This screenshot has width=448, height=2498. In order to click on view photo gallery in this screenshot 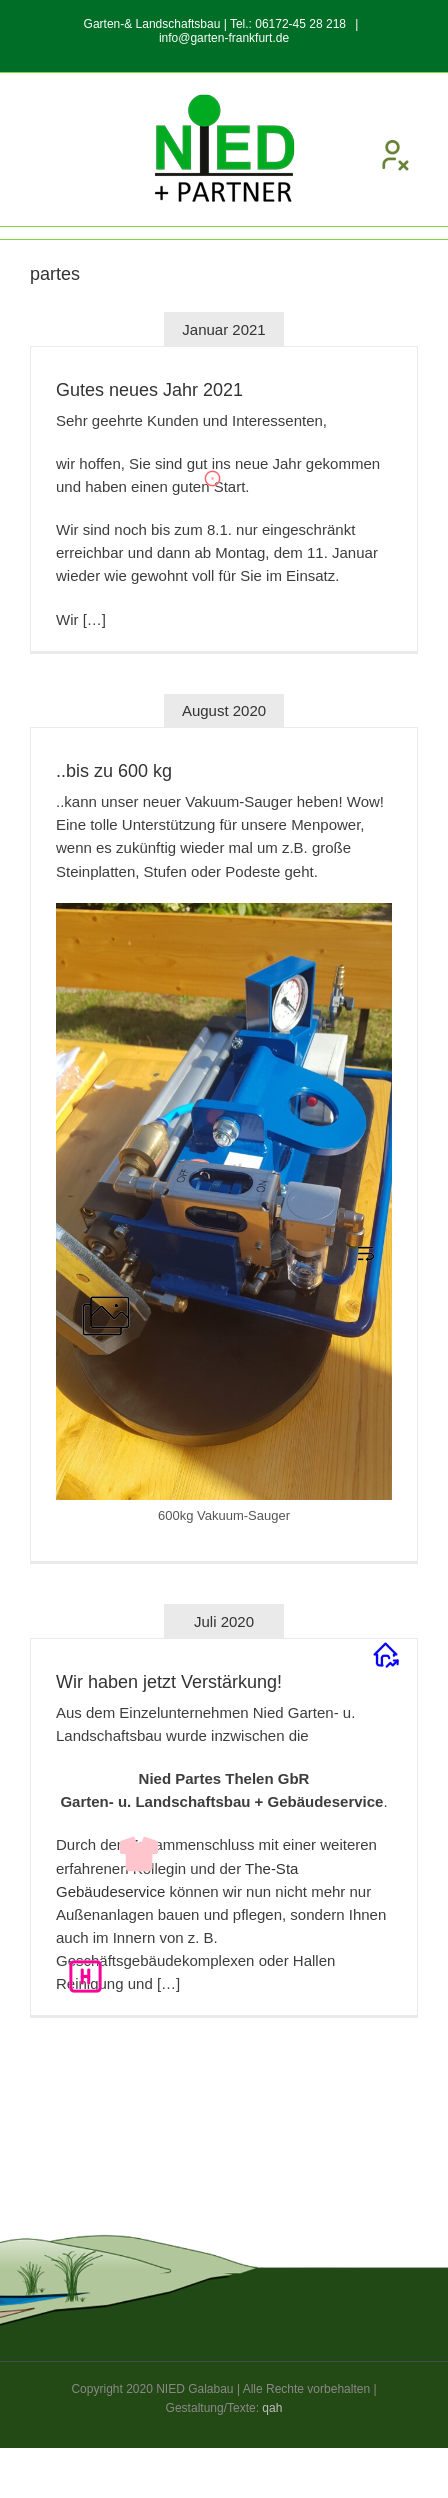, I will do `click(106, 1316)`.